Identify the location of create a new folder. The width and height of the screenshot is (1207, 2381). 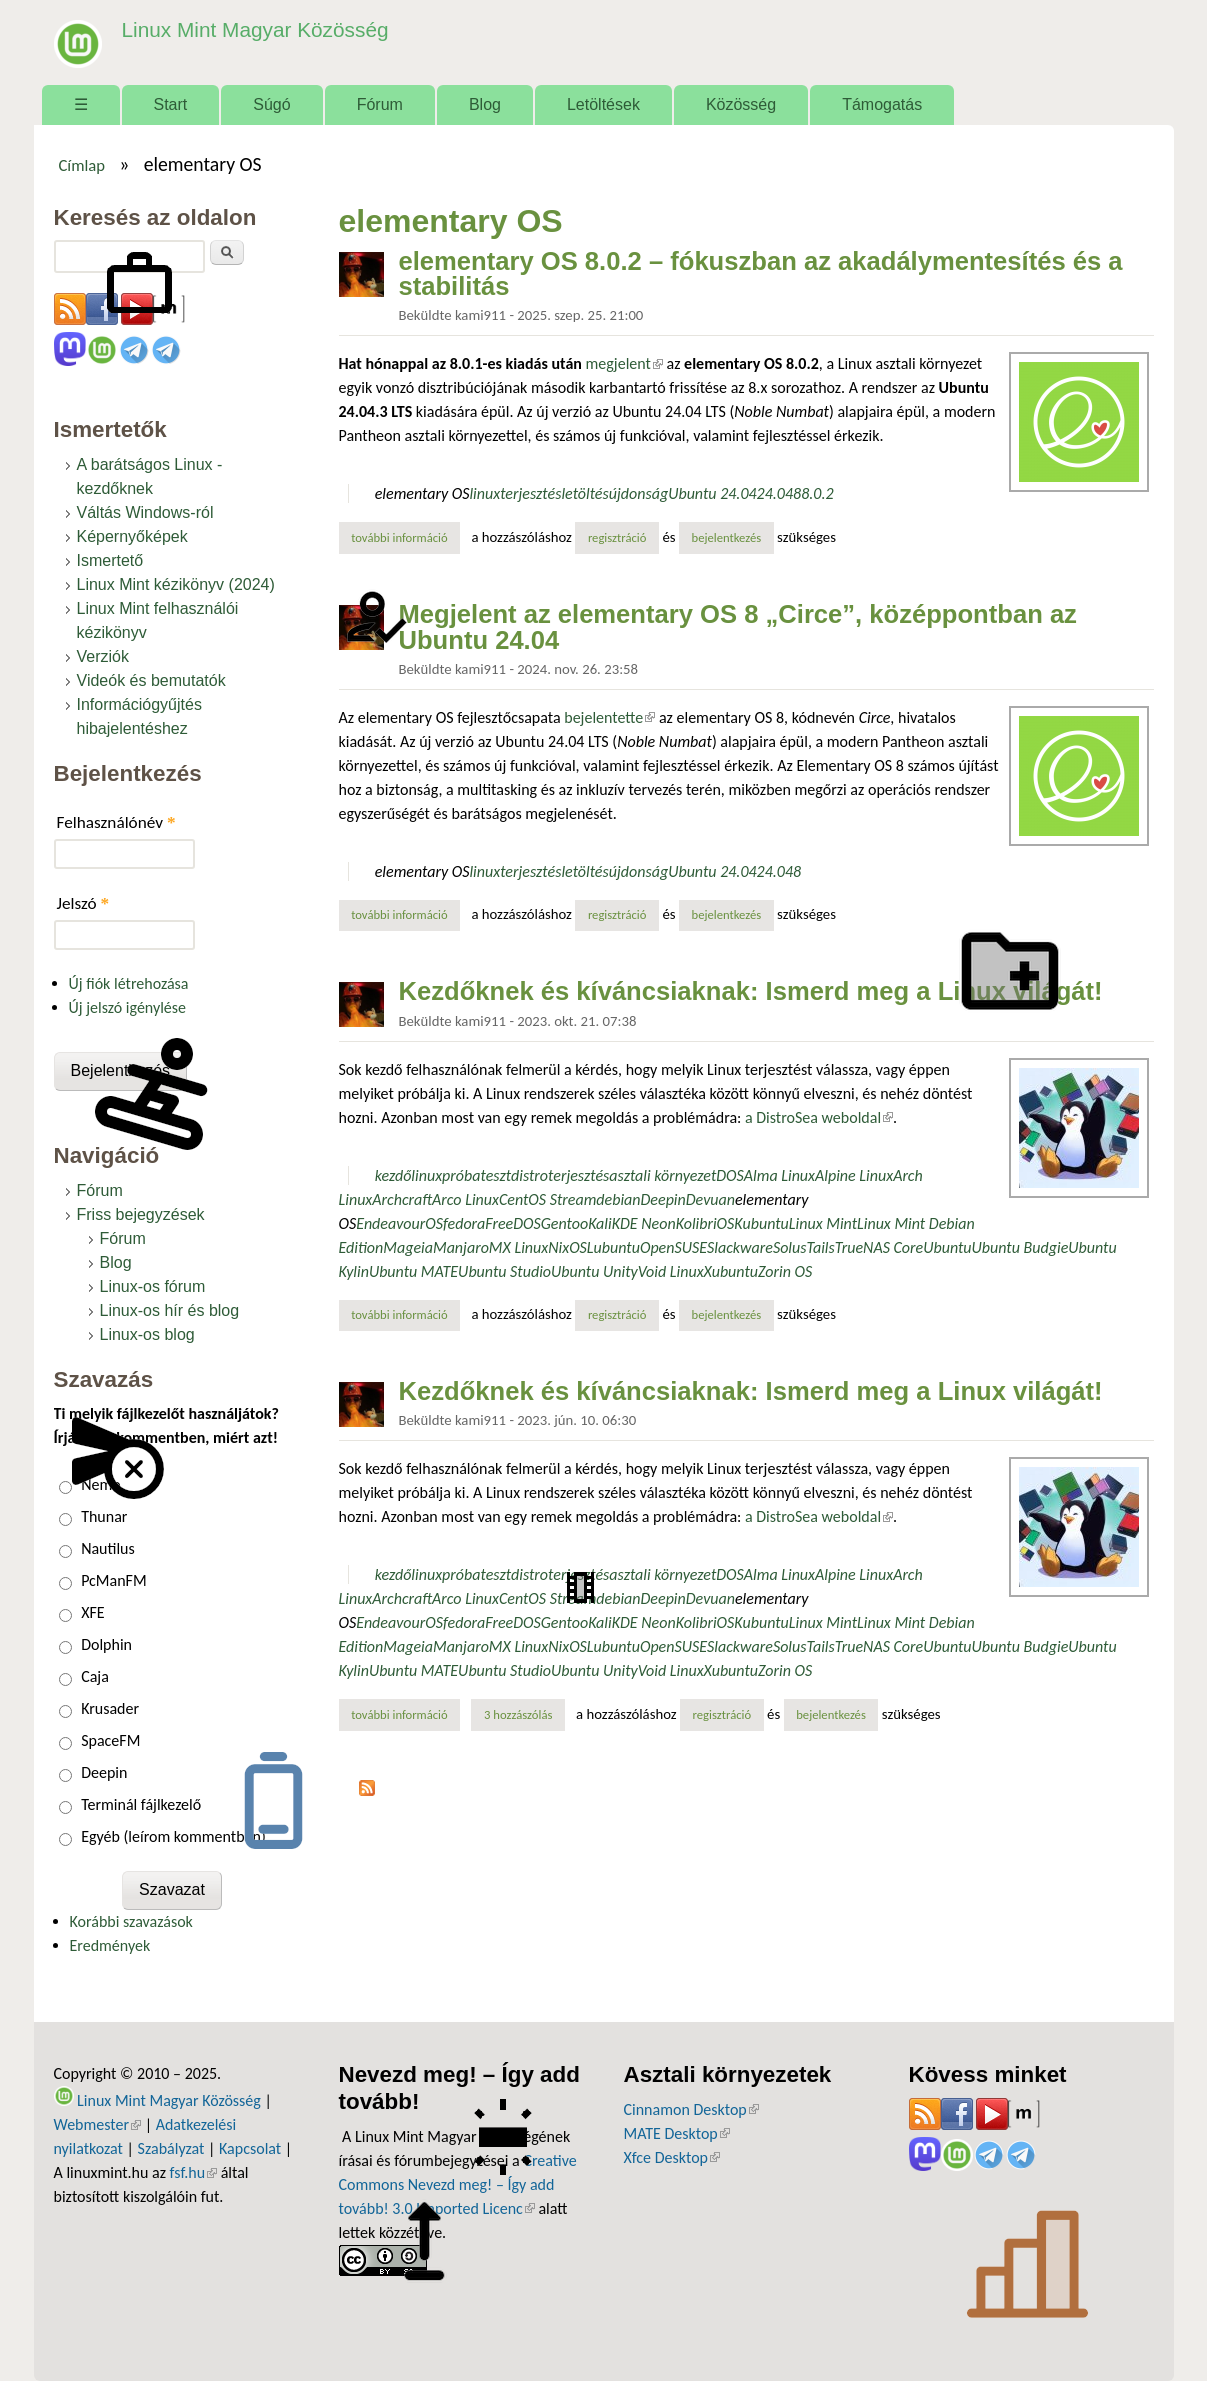
(1010, 971).